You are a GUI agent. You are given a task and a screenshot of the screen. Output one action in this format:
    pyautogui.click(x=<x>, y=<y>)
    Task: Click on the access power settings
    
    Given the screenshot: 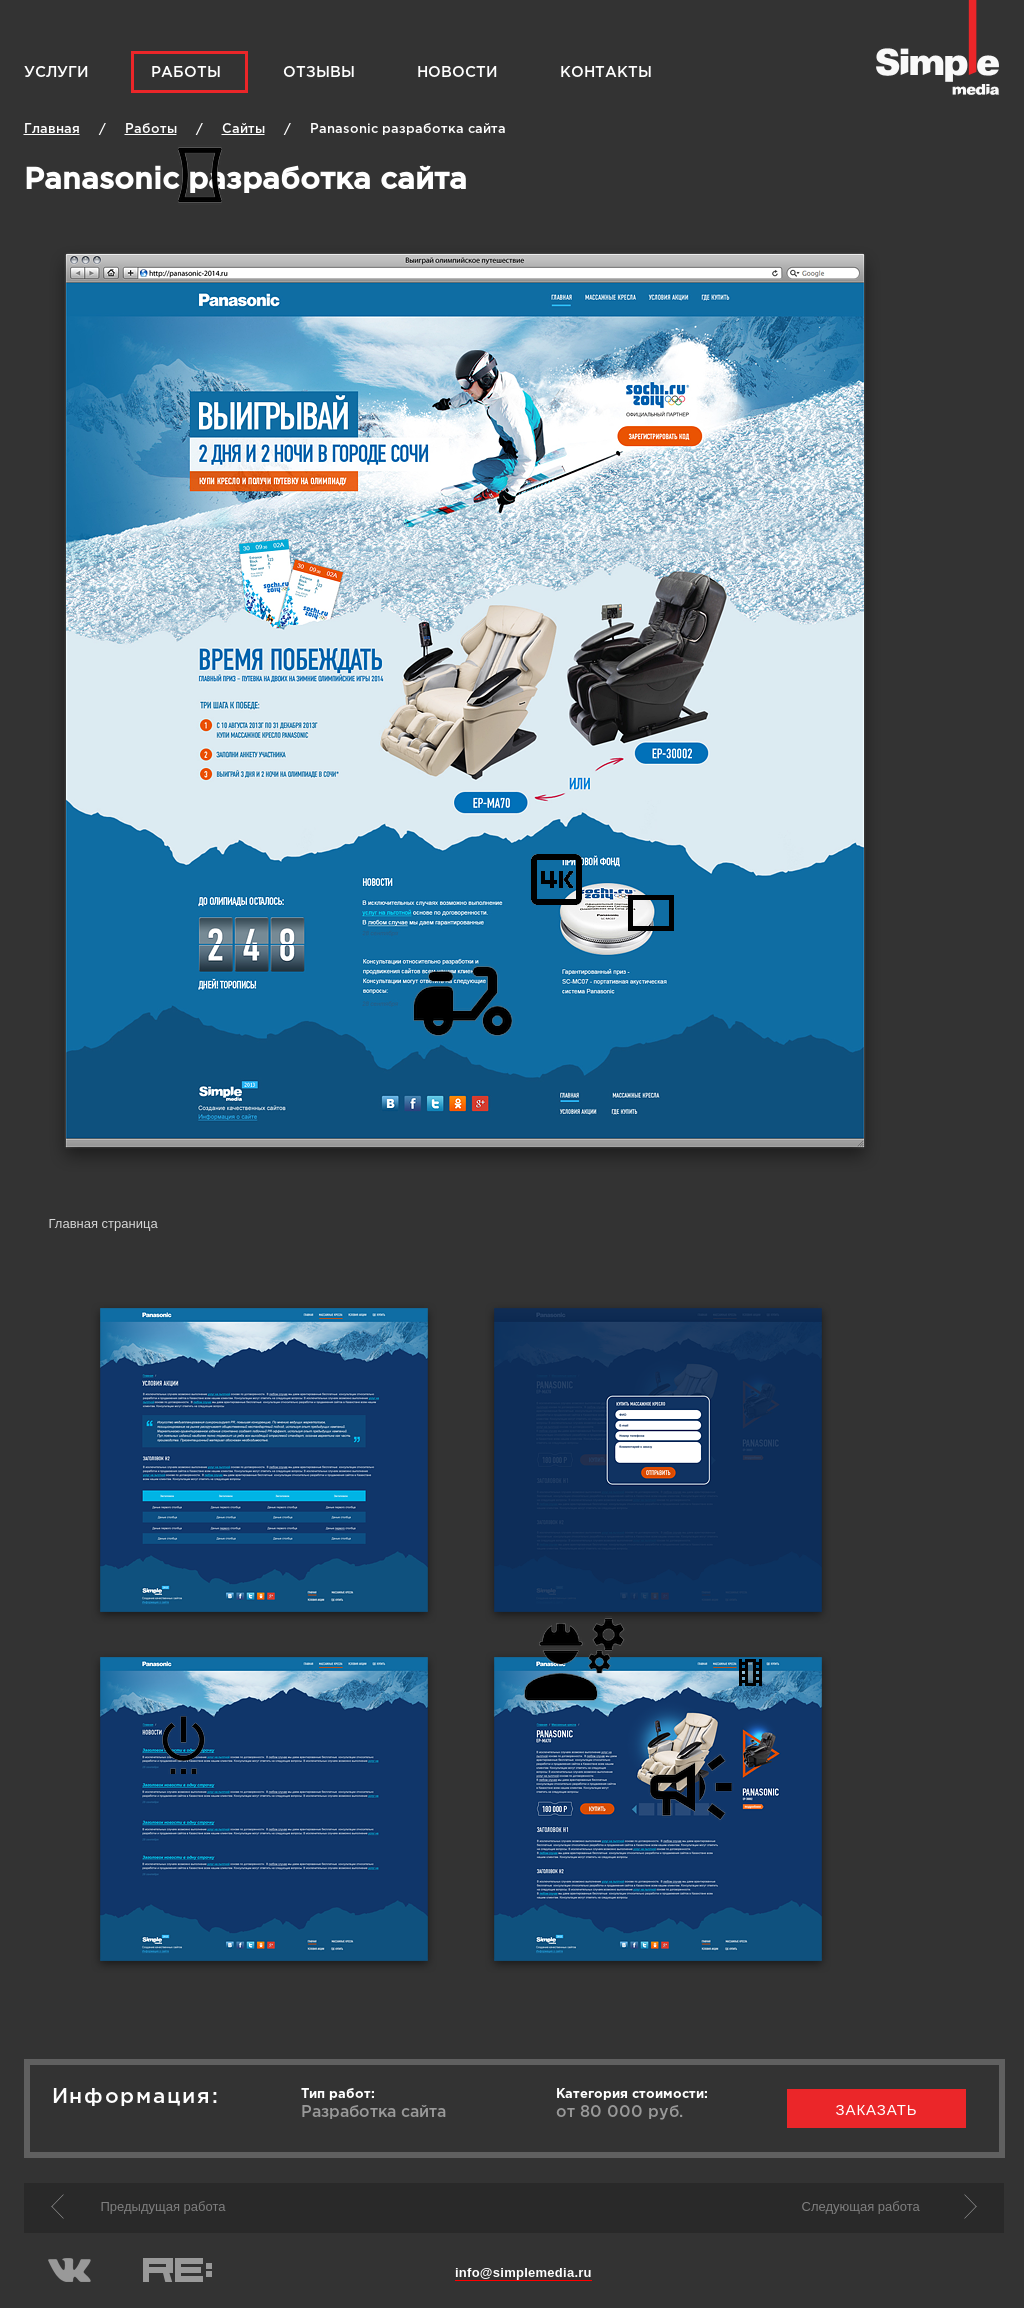 What is the action you would take?
    pyautogui.click(x=183, y=1742)
    